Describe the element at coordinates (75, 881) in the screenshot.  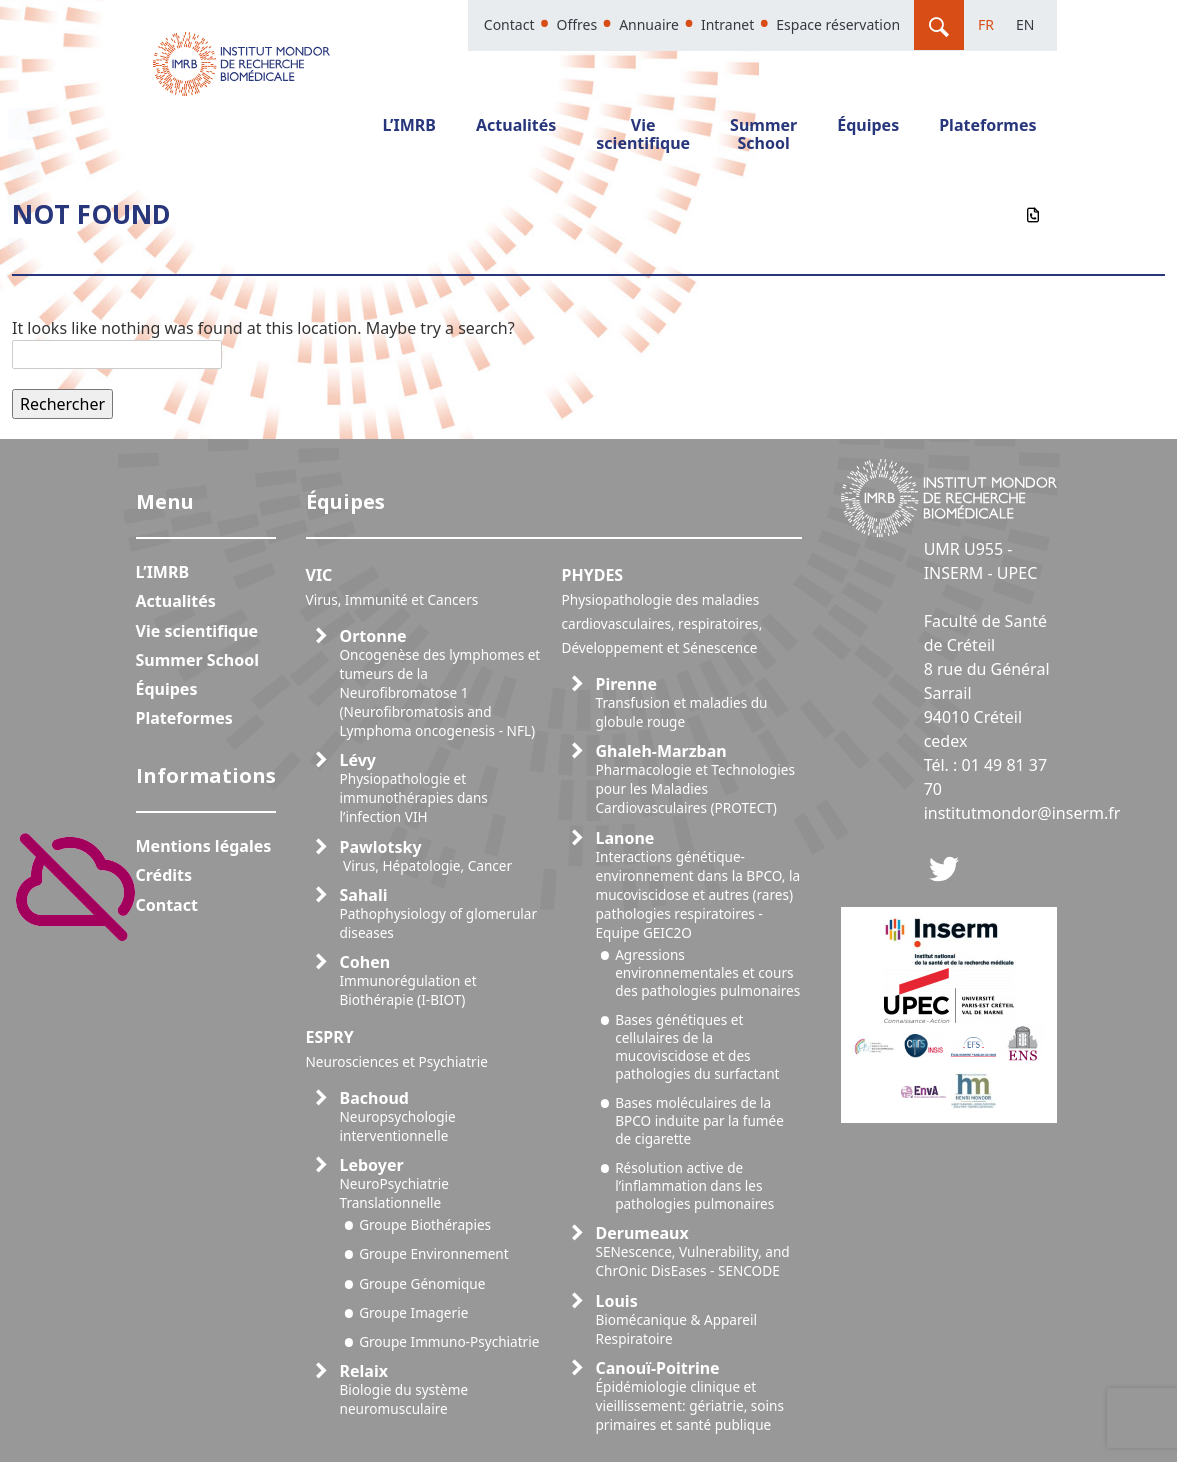
I see `indicates cloud sync is unavailable` at that location.